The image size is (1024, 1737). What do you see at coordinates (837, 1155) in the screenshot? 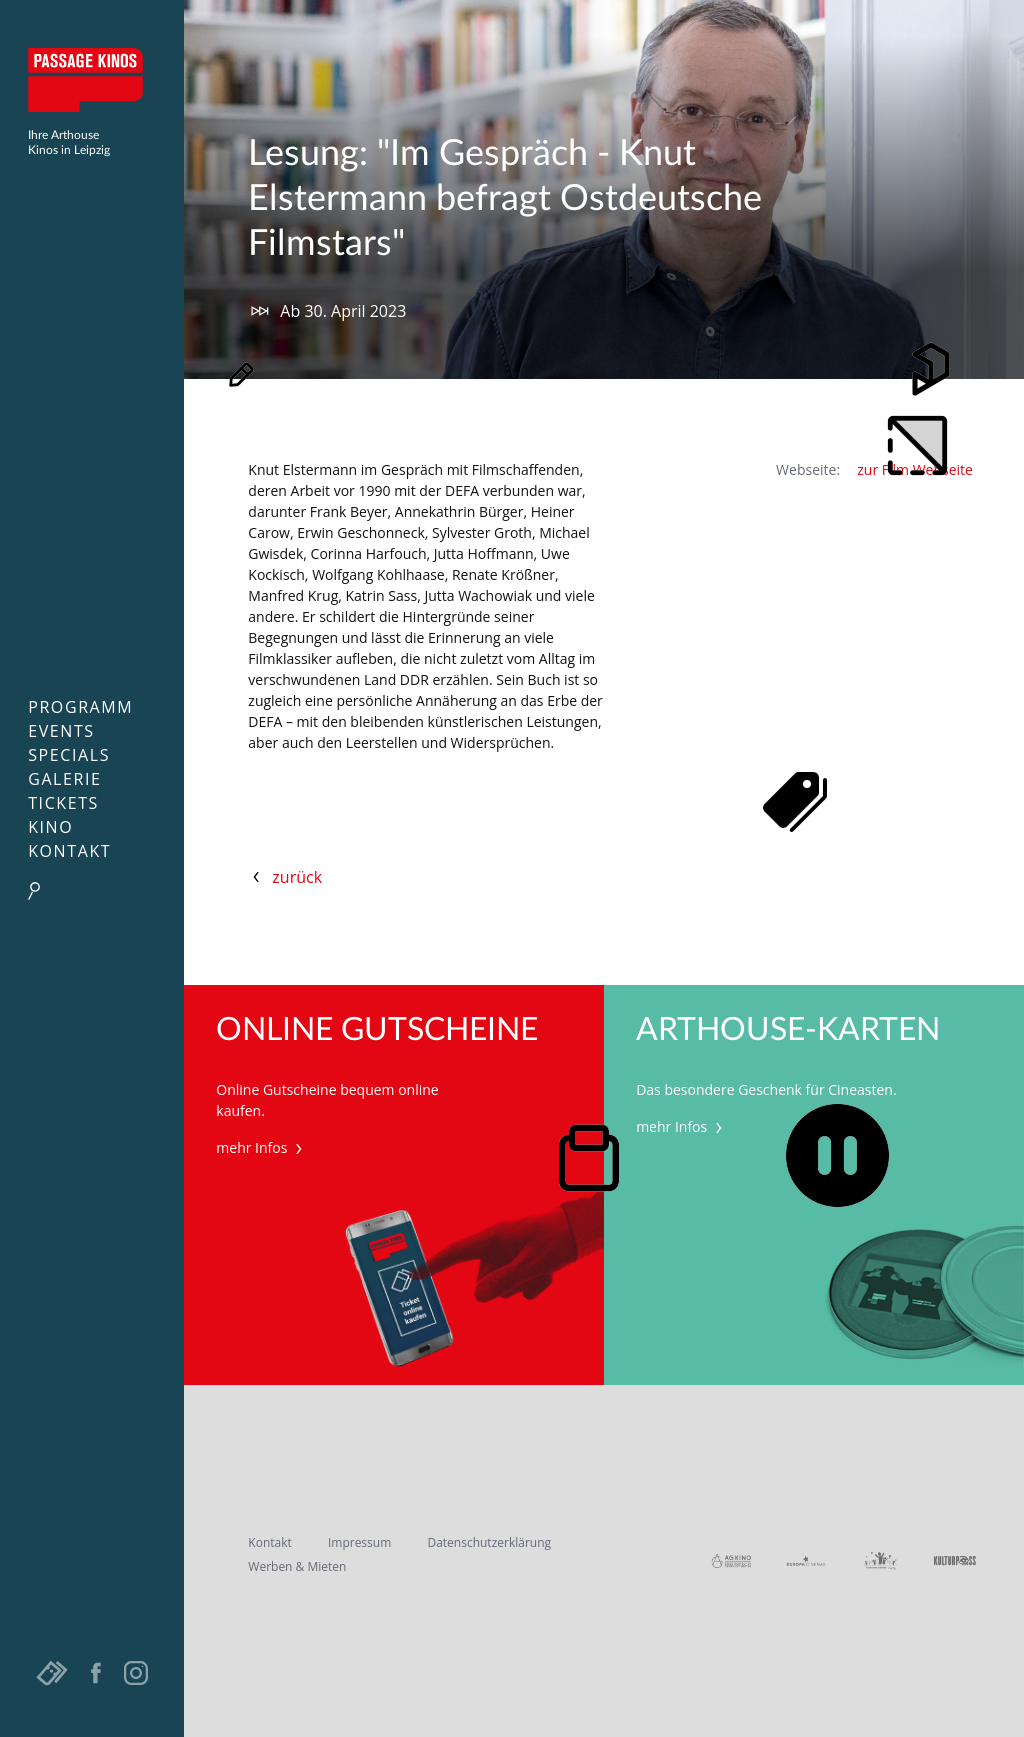
I see `pause media playback` at bounding box center [837, 1155].